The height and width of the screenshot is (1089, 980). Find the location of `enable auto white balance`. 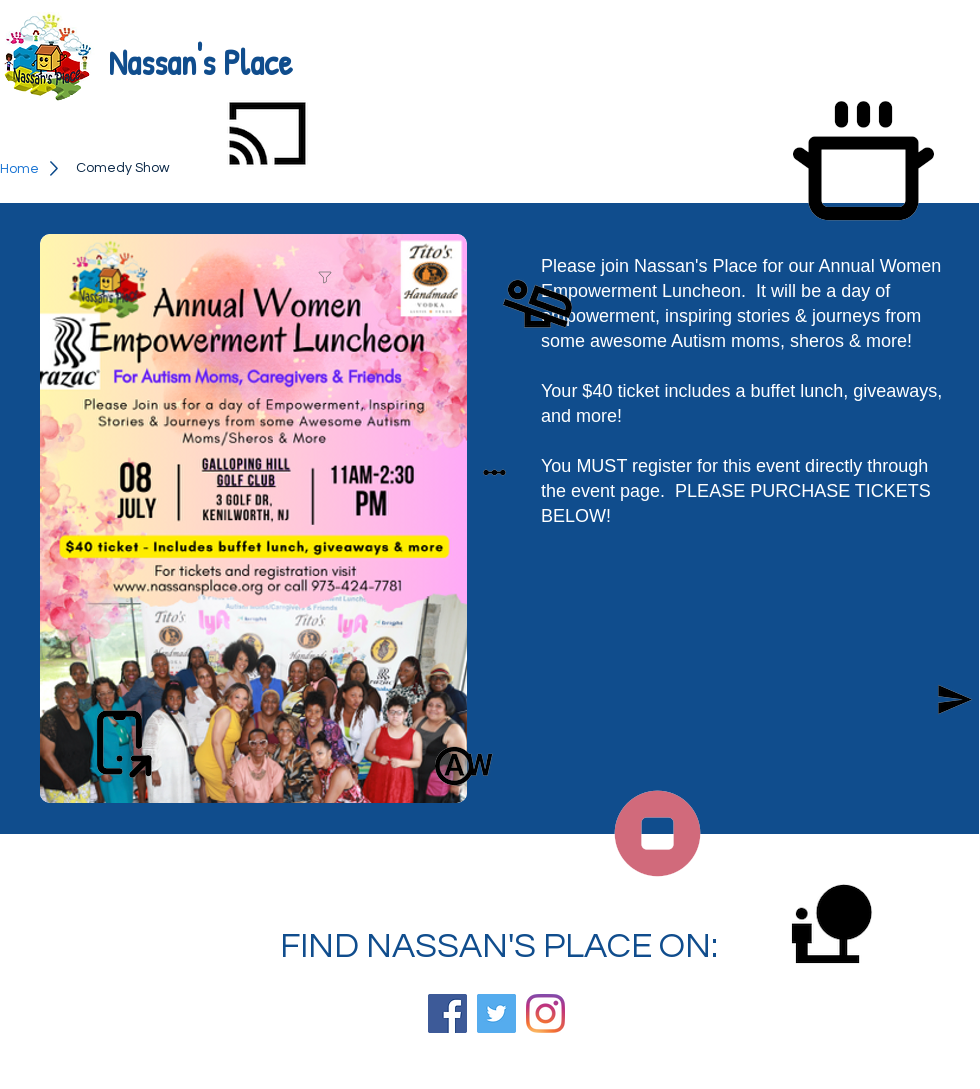

enable auto white balance is located at coordinates (464, 766).